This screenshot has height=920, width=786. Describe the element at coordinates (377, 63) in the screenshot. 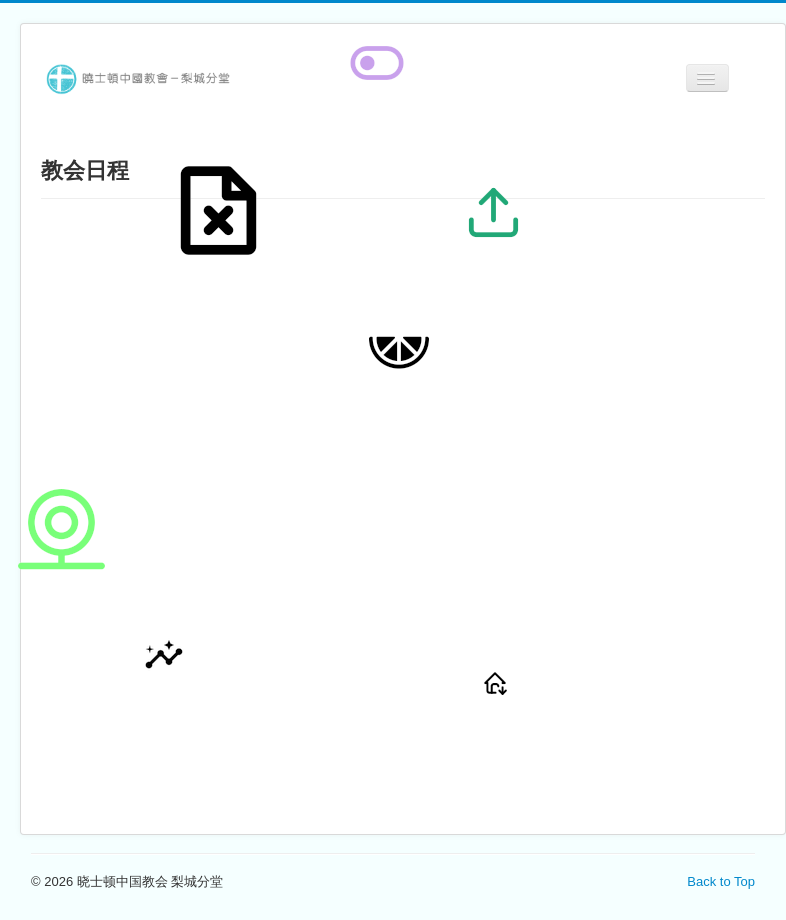

I see `toggle switch in off position` at that location.